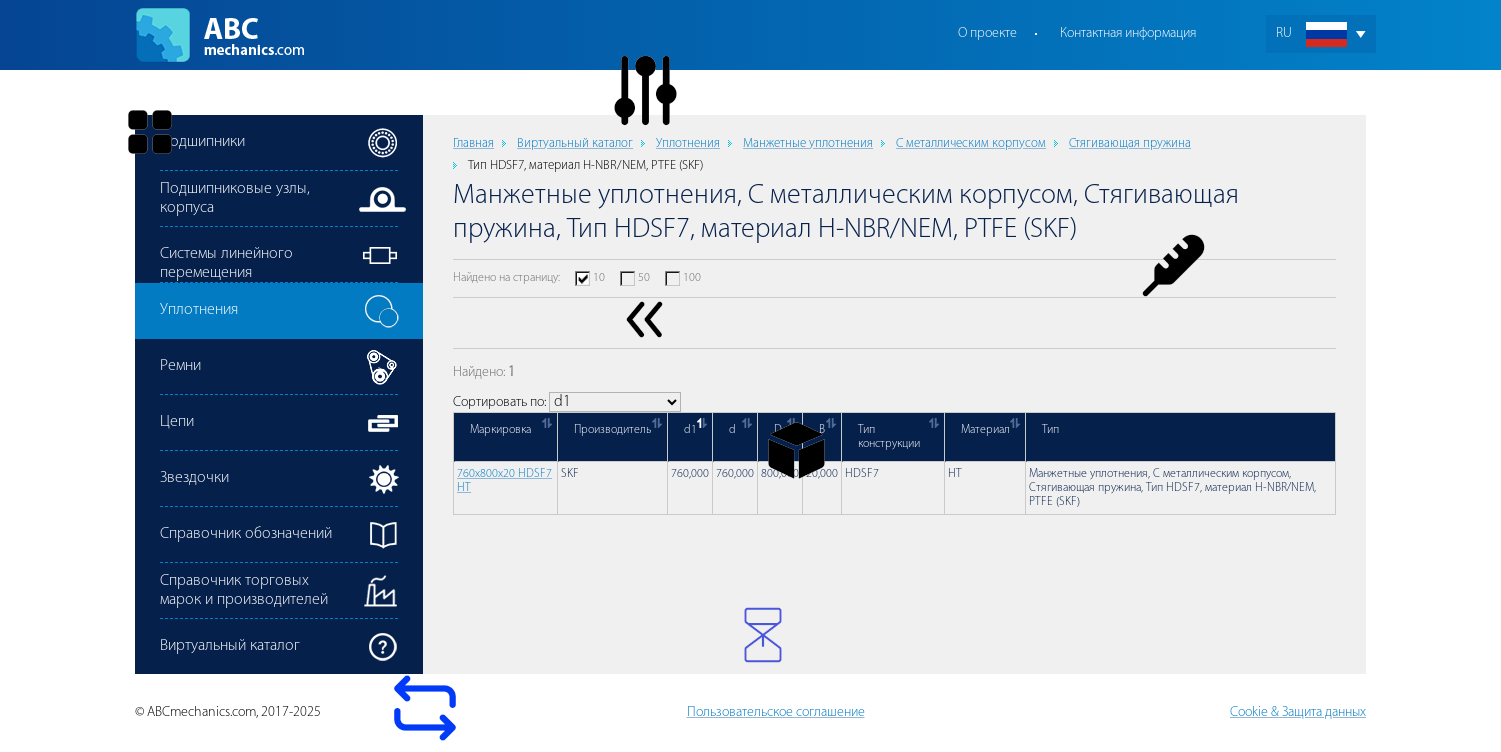  Describe the element at coordinates (796, 450) in the screenshot. I see `view 3D model or object` at that location.